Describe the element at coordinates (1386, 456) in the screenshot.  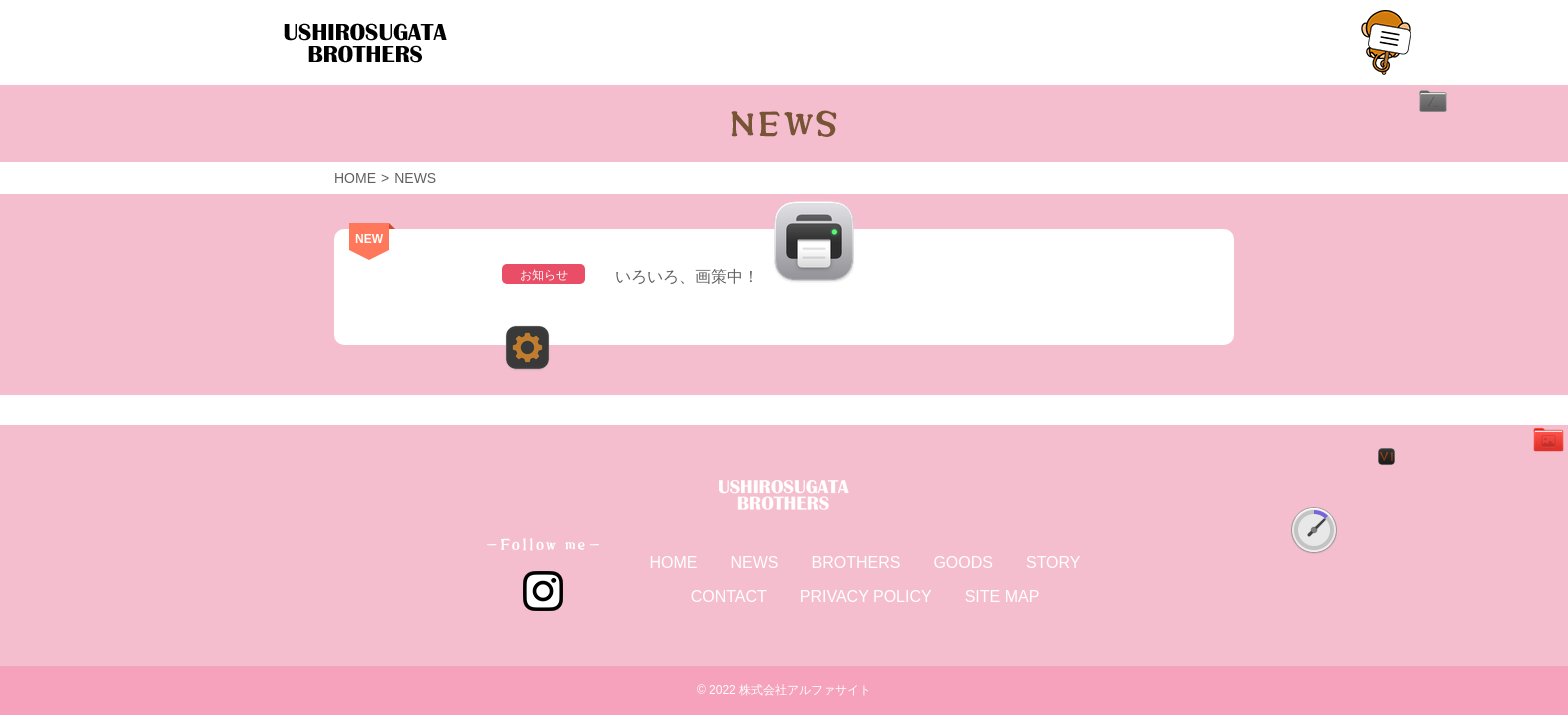
I see `launch Civilization VI` at that location.